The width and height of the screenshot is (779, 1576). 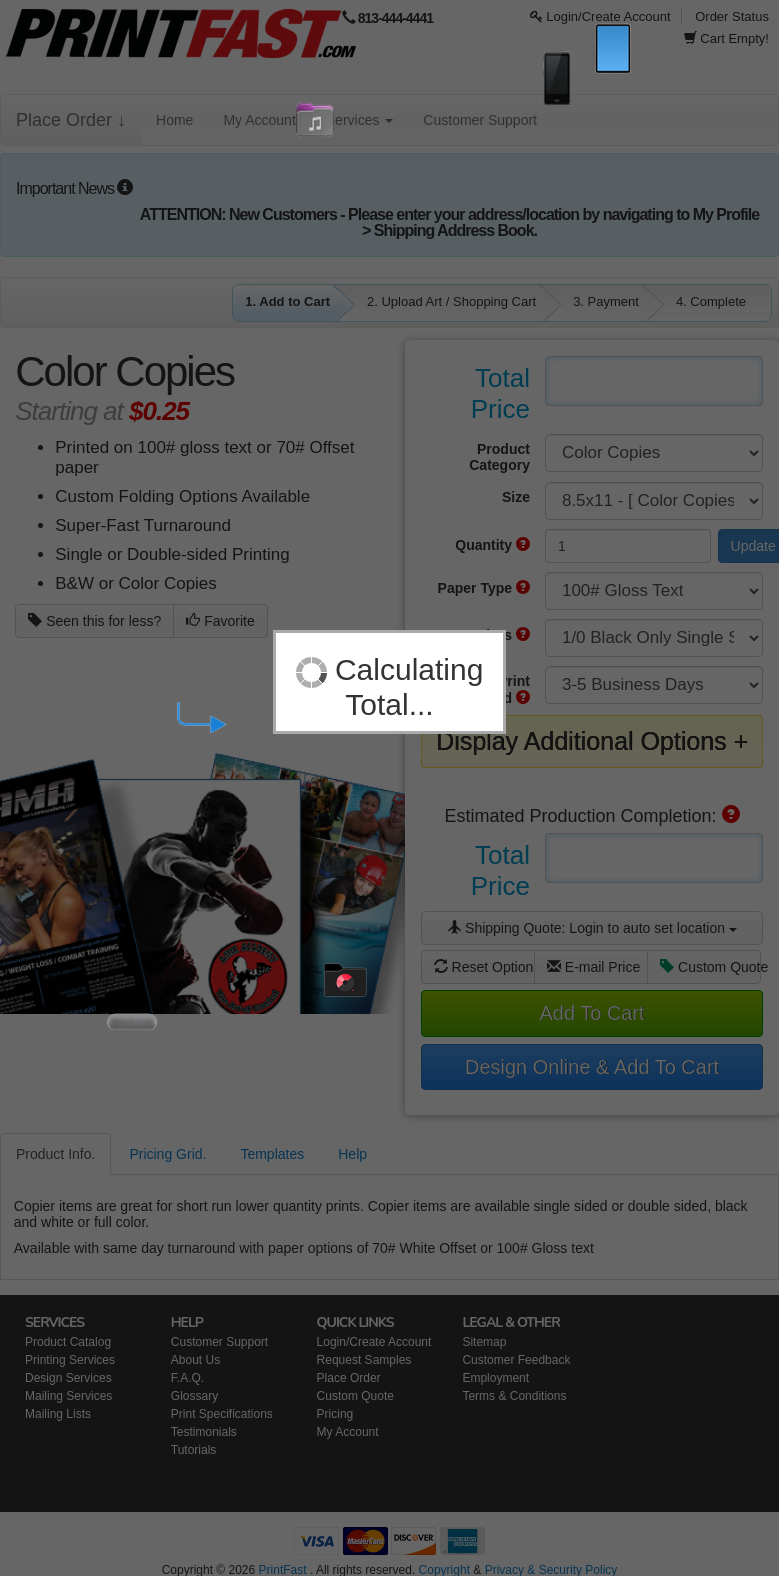 I want to click on folder containing wondershare dvd creator project files, so click(x=345, y=981).